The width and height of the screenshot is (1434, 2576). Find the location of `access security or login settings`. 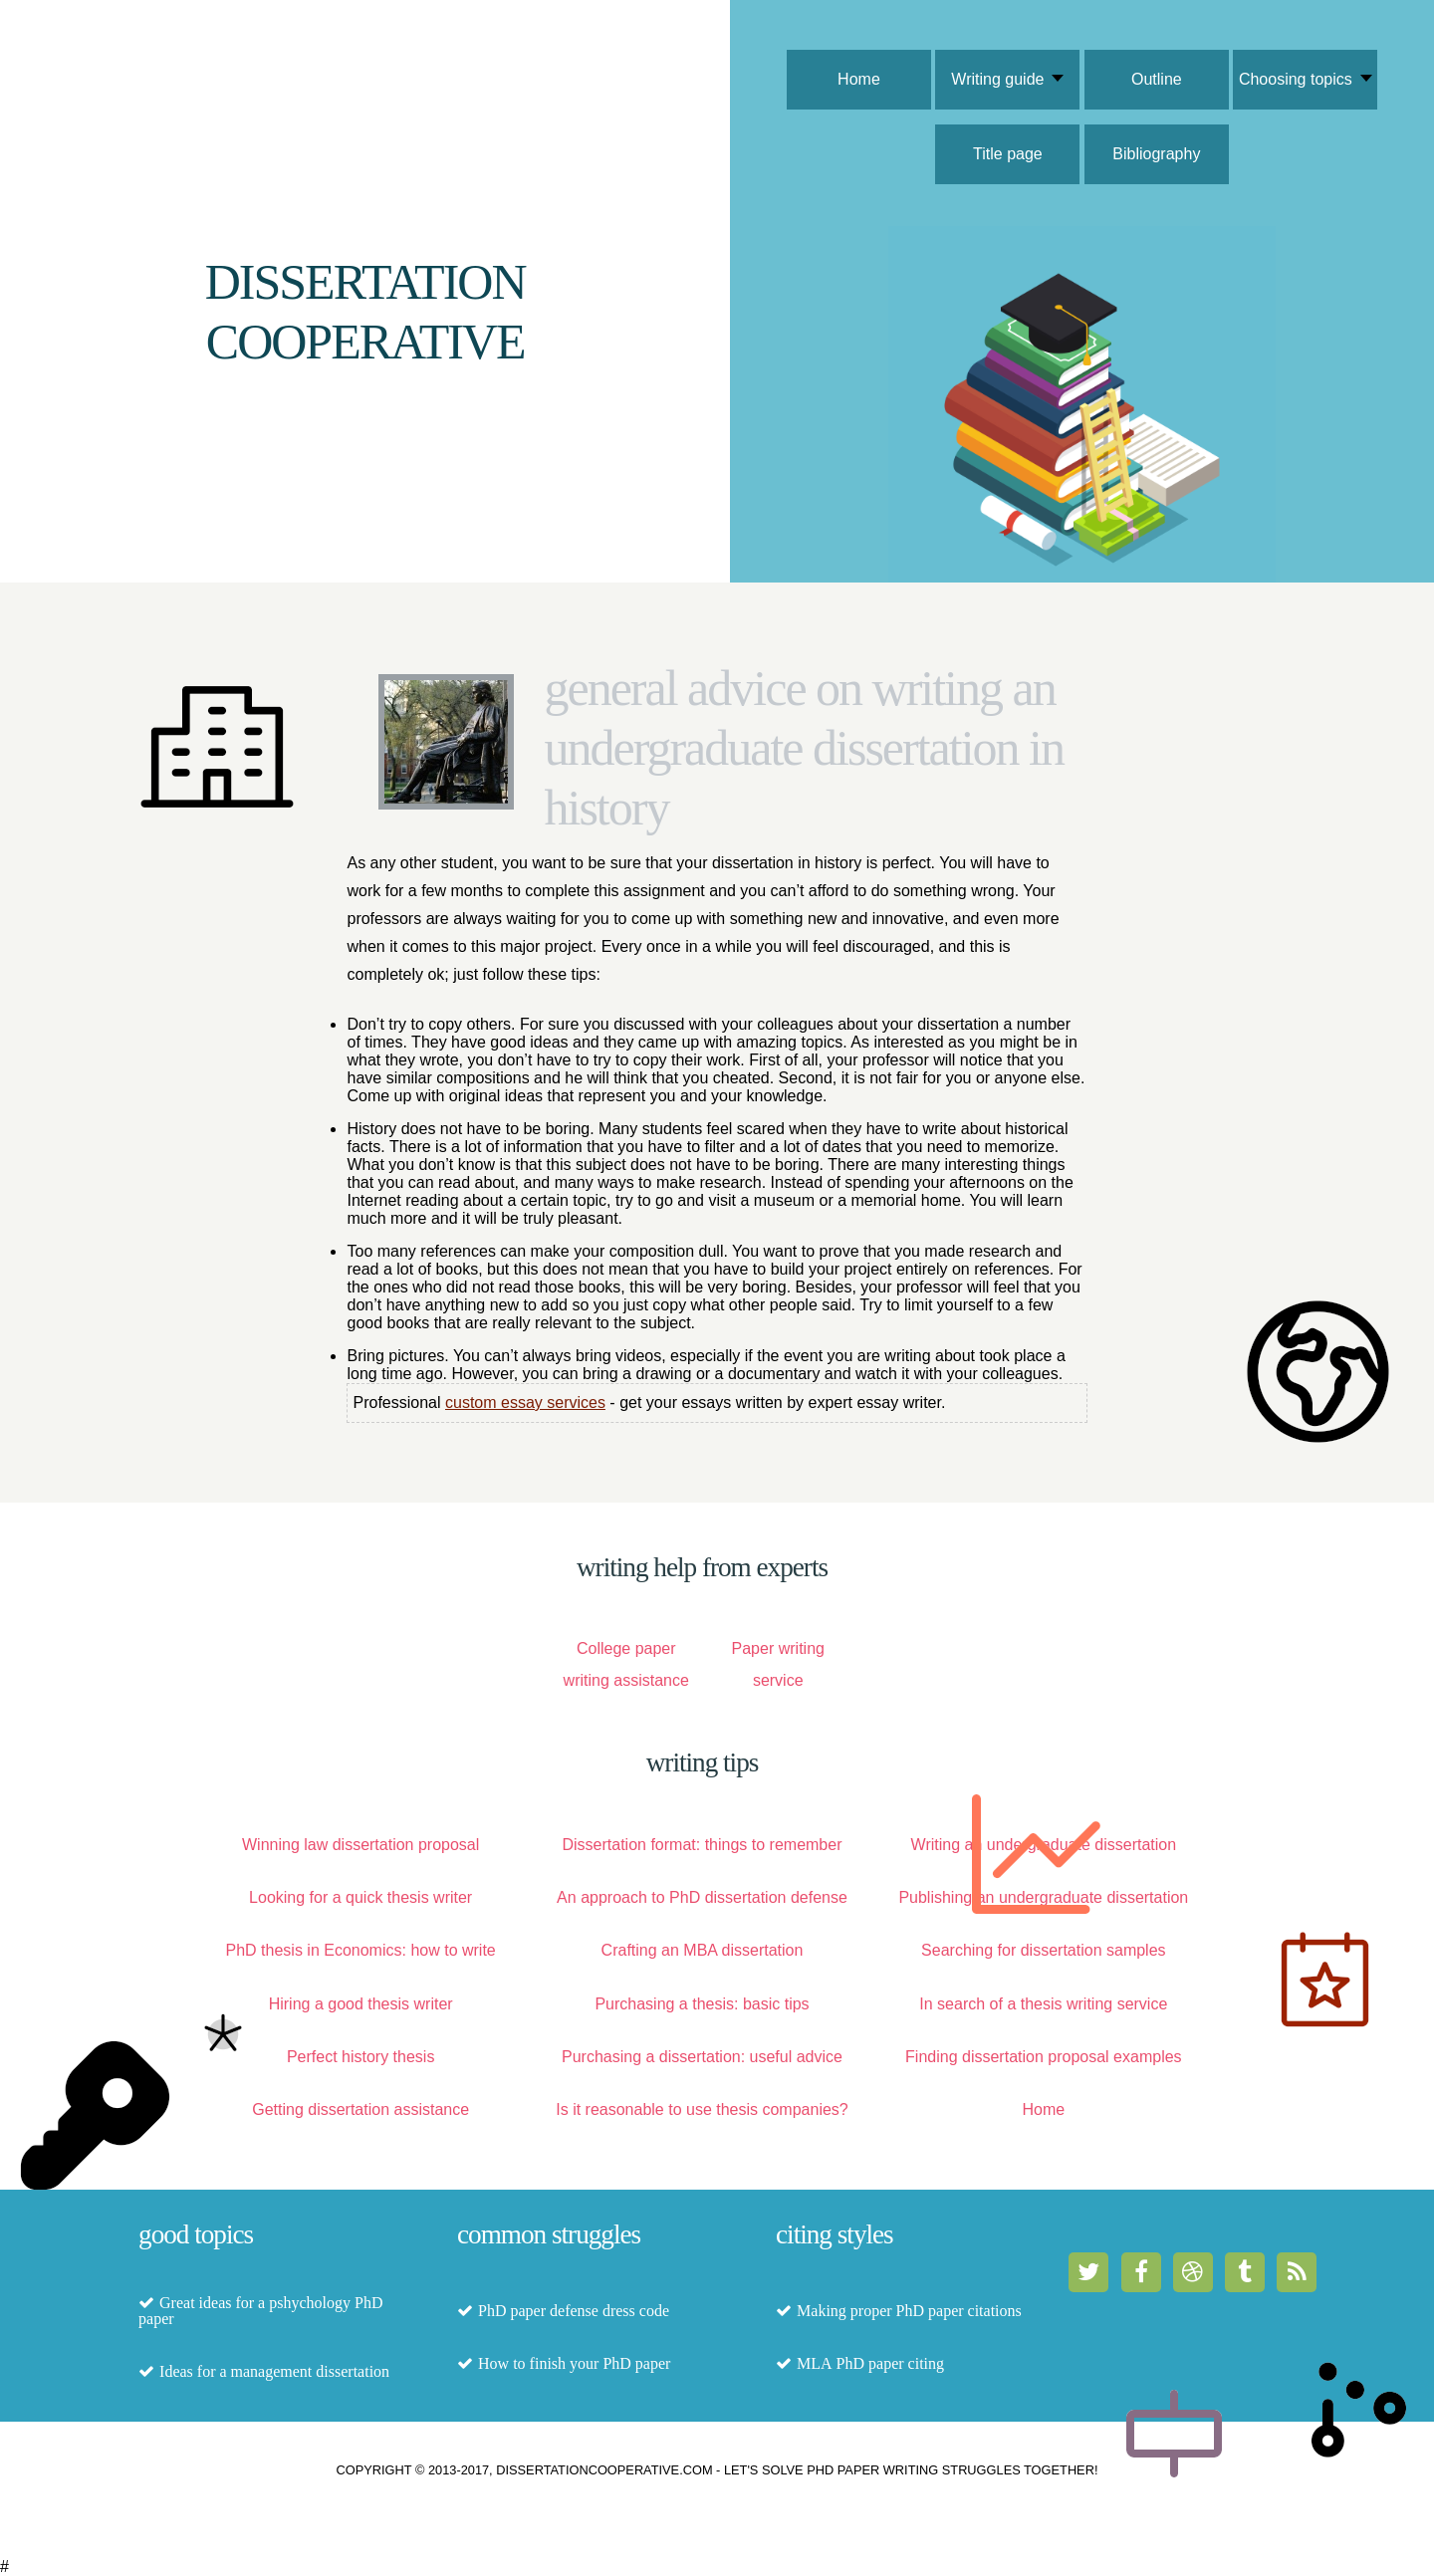

access security or login settings is located at coordinates (95, 2115).